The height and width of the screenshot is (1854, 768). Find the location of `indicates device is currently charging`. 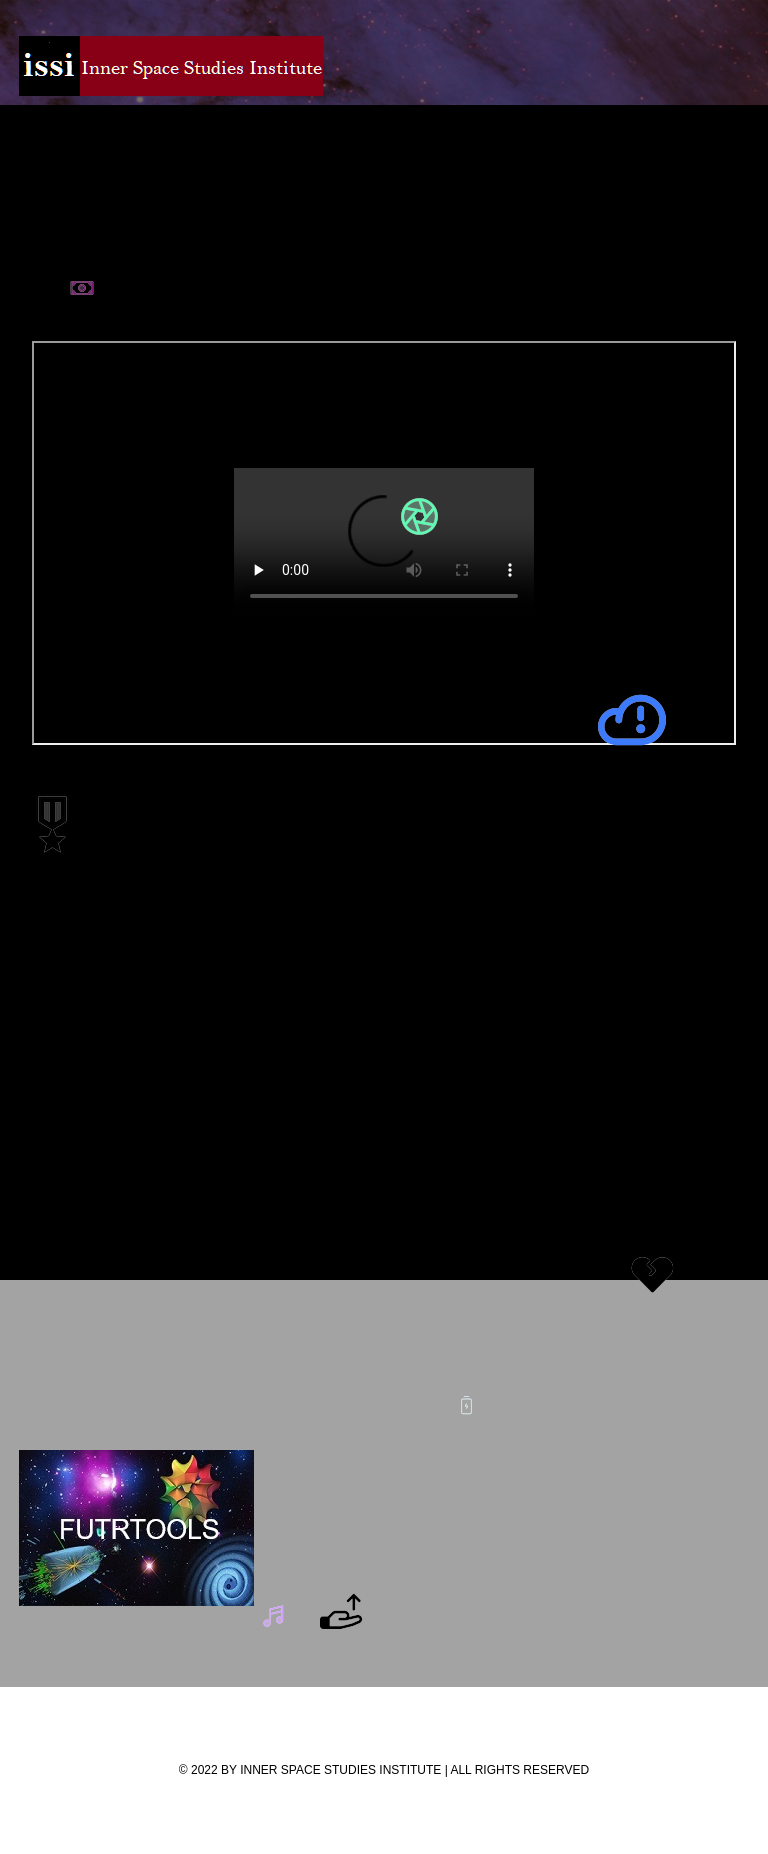

indicates device is currently charging is located at coordinates (466, 1405).